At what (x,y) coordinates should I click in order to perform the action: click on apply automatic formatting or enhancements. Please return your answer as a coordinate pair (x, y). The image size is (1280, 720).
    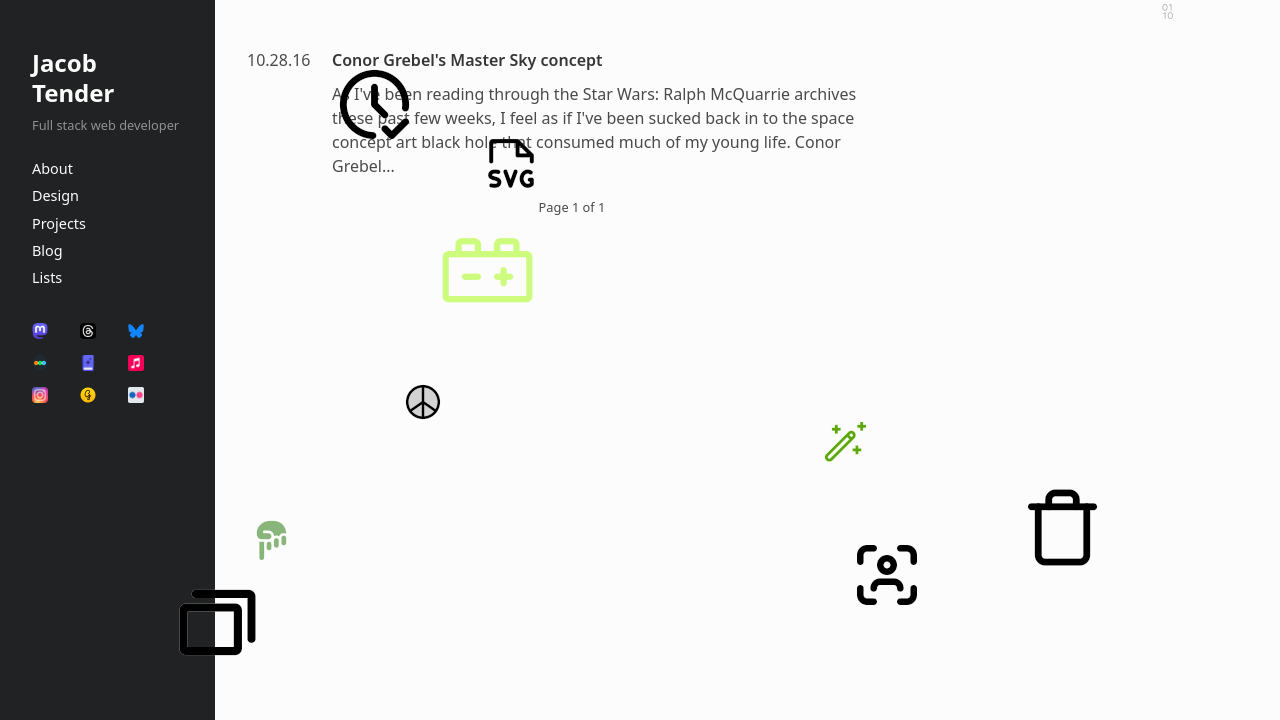
    Looking at the image, I should click on (845, 442).